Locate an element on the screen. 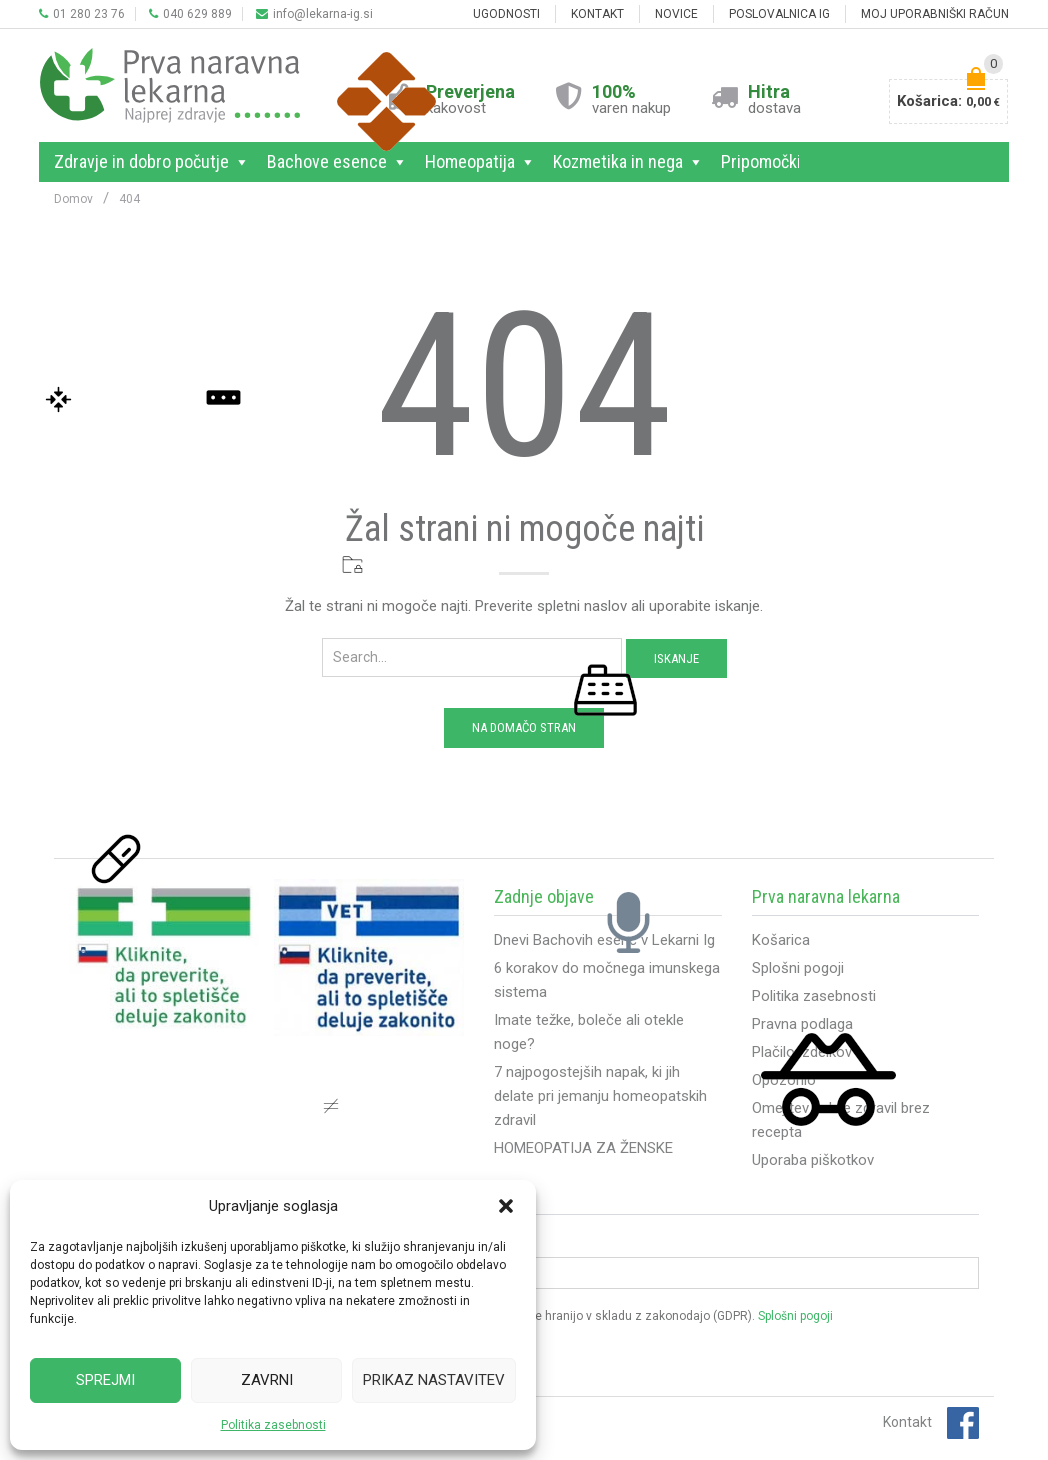  open more options menu is located at coordinates (223, 397).